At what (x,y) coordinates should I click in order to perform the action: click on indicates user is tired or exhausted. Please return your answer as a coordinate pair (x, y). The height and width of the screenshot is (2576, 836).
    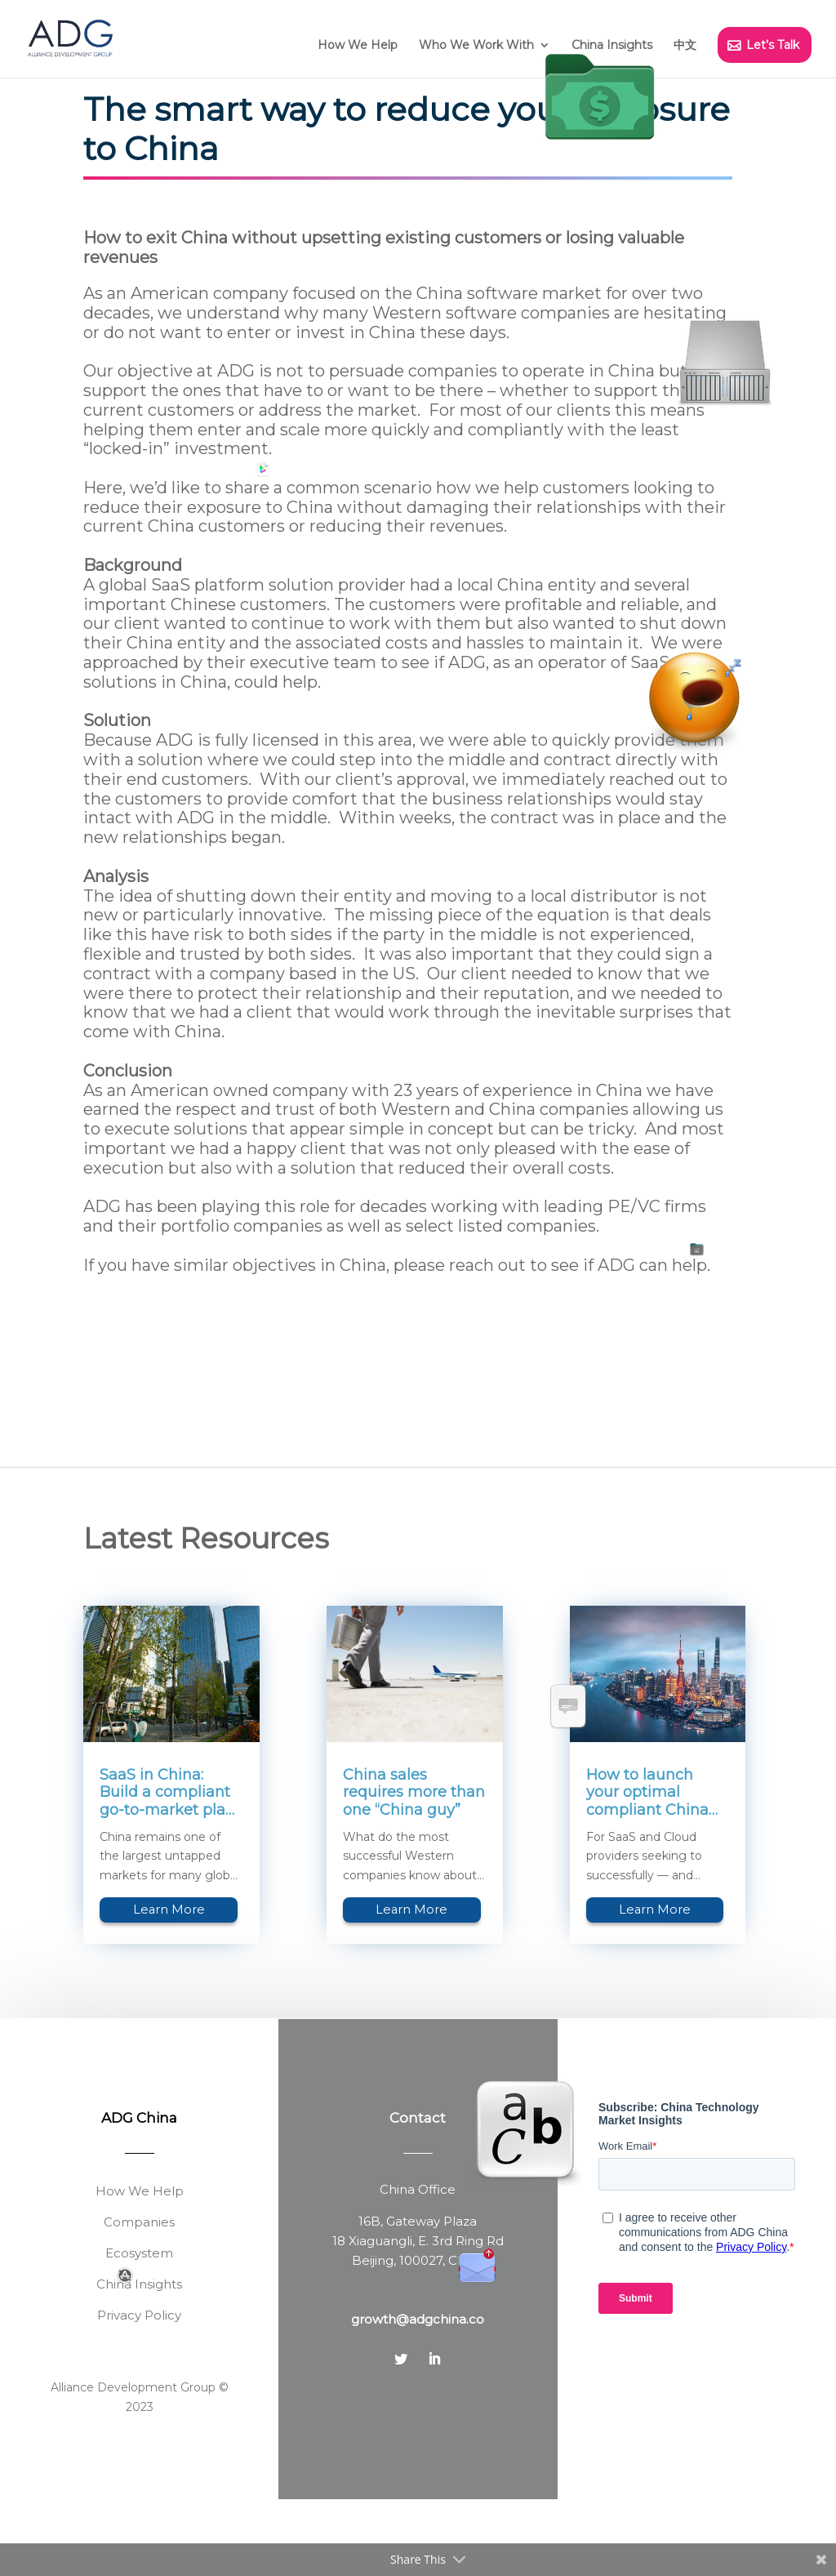
    Looking at the image, I should click on (695, 702).